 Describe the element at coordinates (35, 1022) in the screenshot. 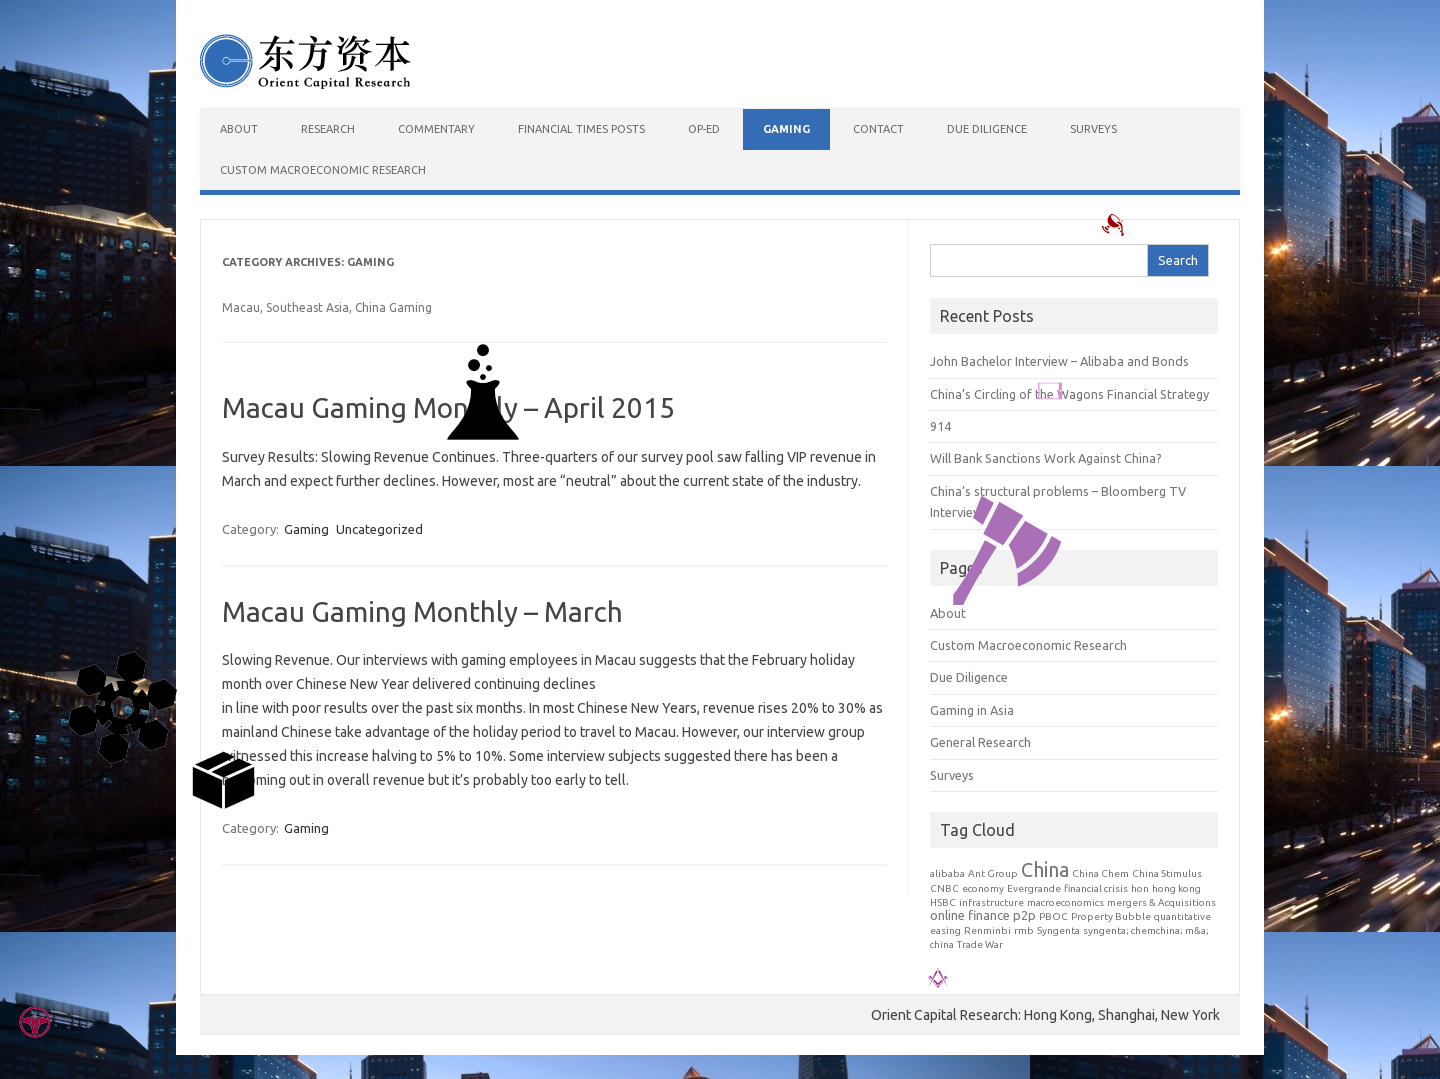

I see `access driving or vehicle controls` at that location.